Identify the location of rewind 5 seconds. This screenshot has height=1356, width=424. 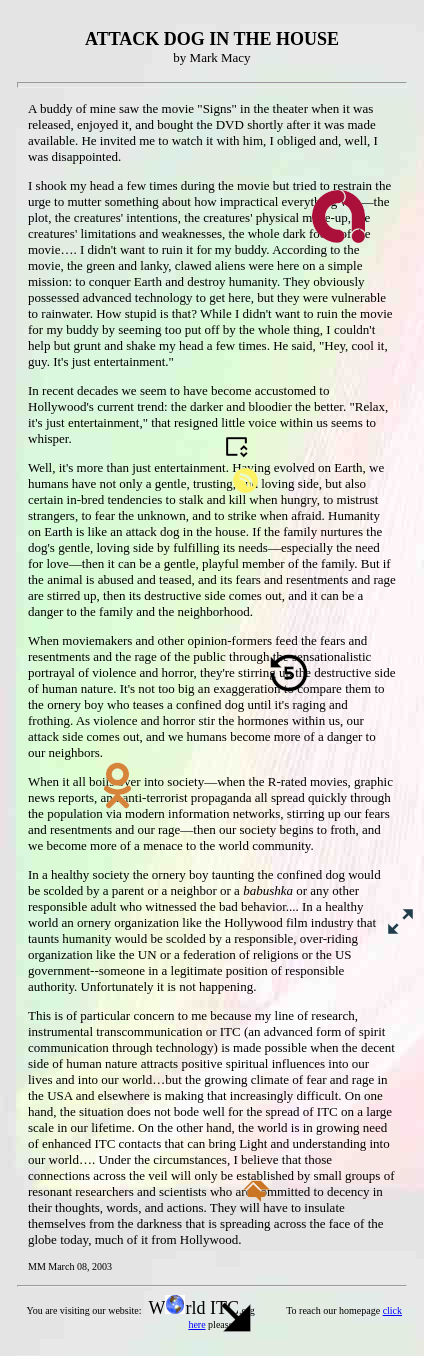
(289, 673).